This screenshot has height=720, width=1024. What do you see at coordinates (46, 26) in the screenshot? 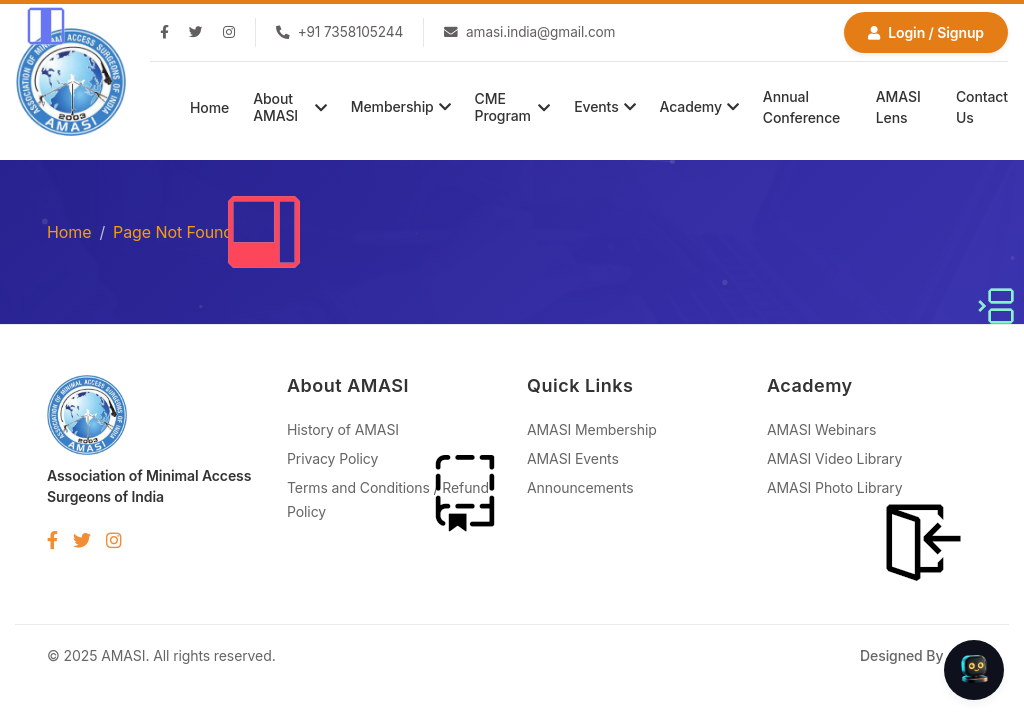
I see `switch to centered layout view` at bounding box center [46, 26].